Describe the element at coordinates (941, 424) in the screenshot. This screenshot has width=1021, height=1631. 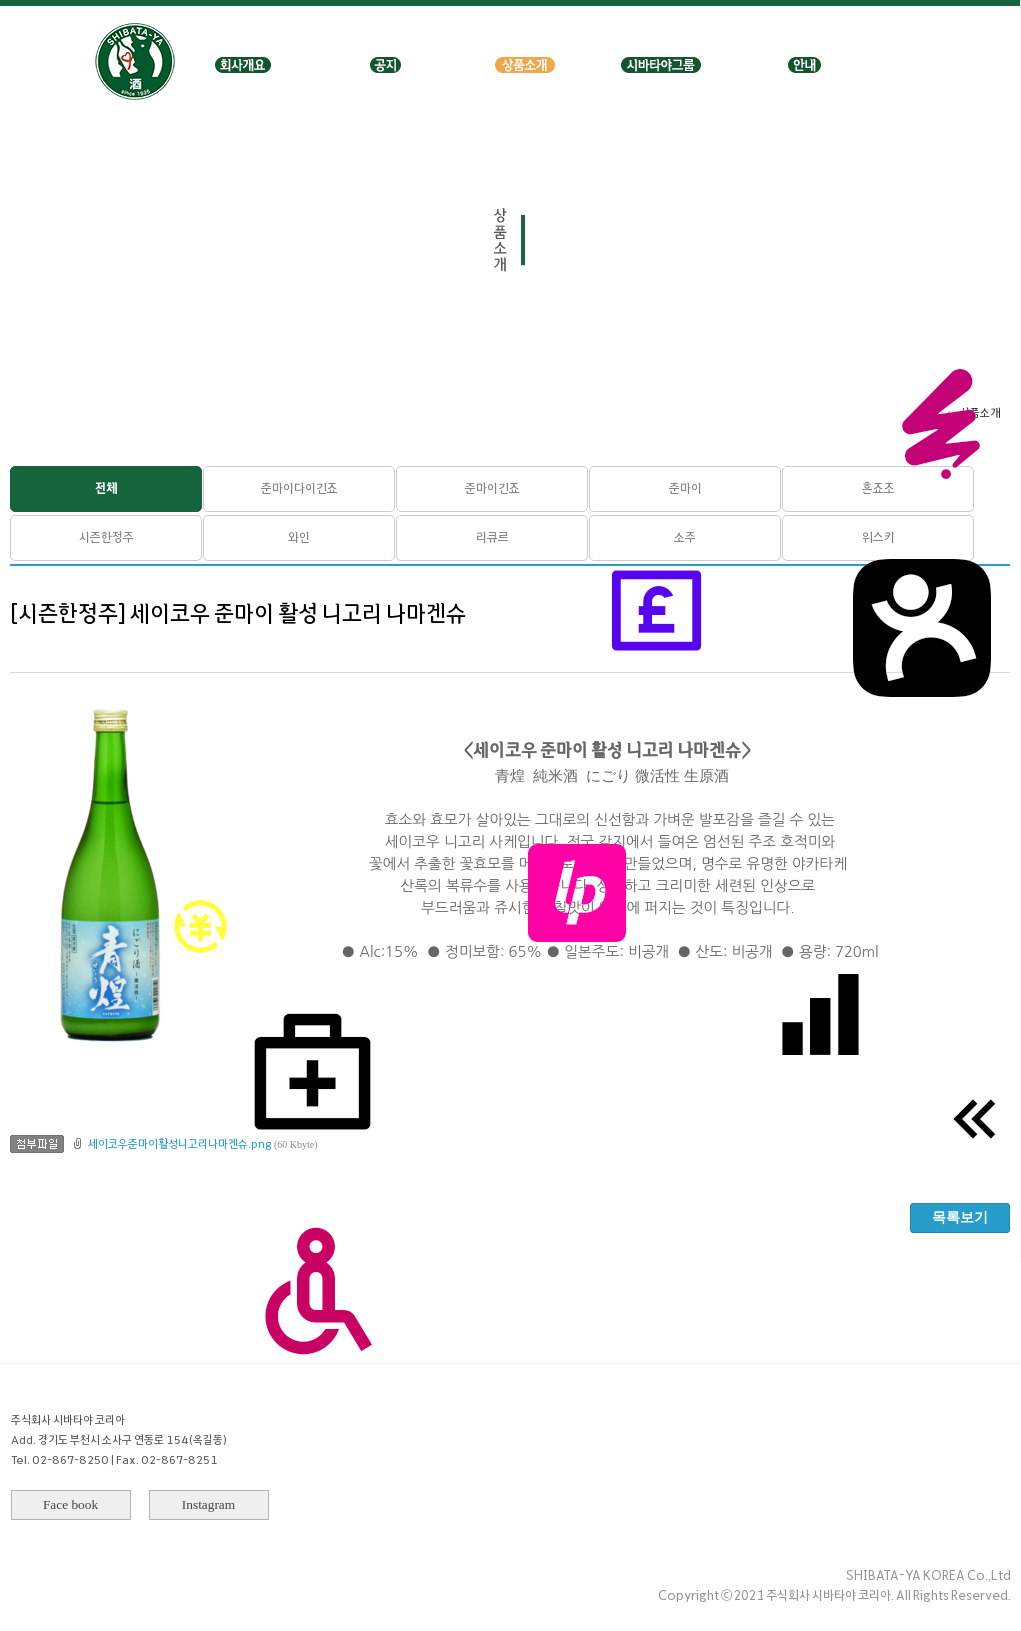
I see `visit envato marketplace` at that location.